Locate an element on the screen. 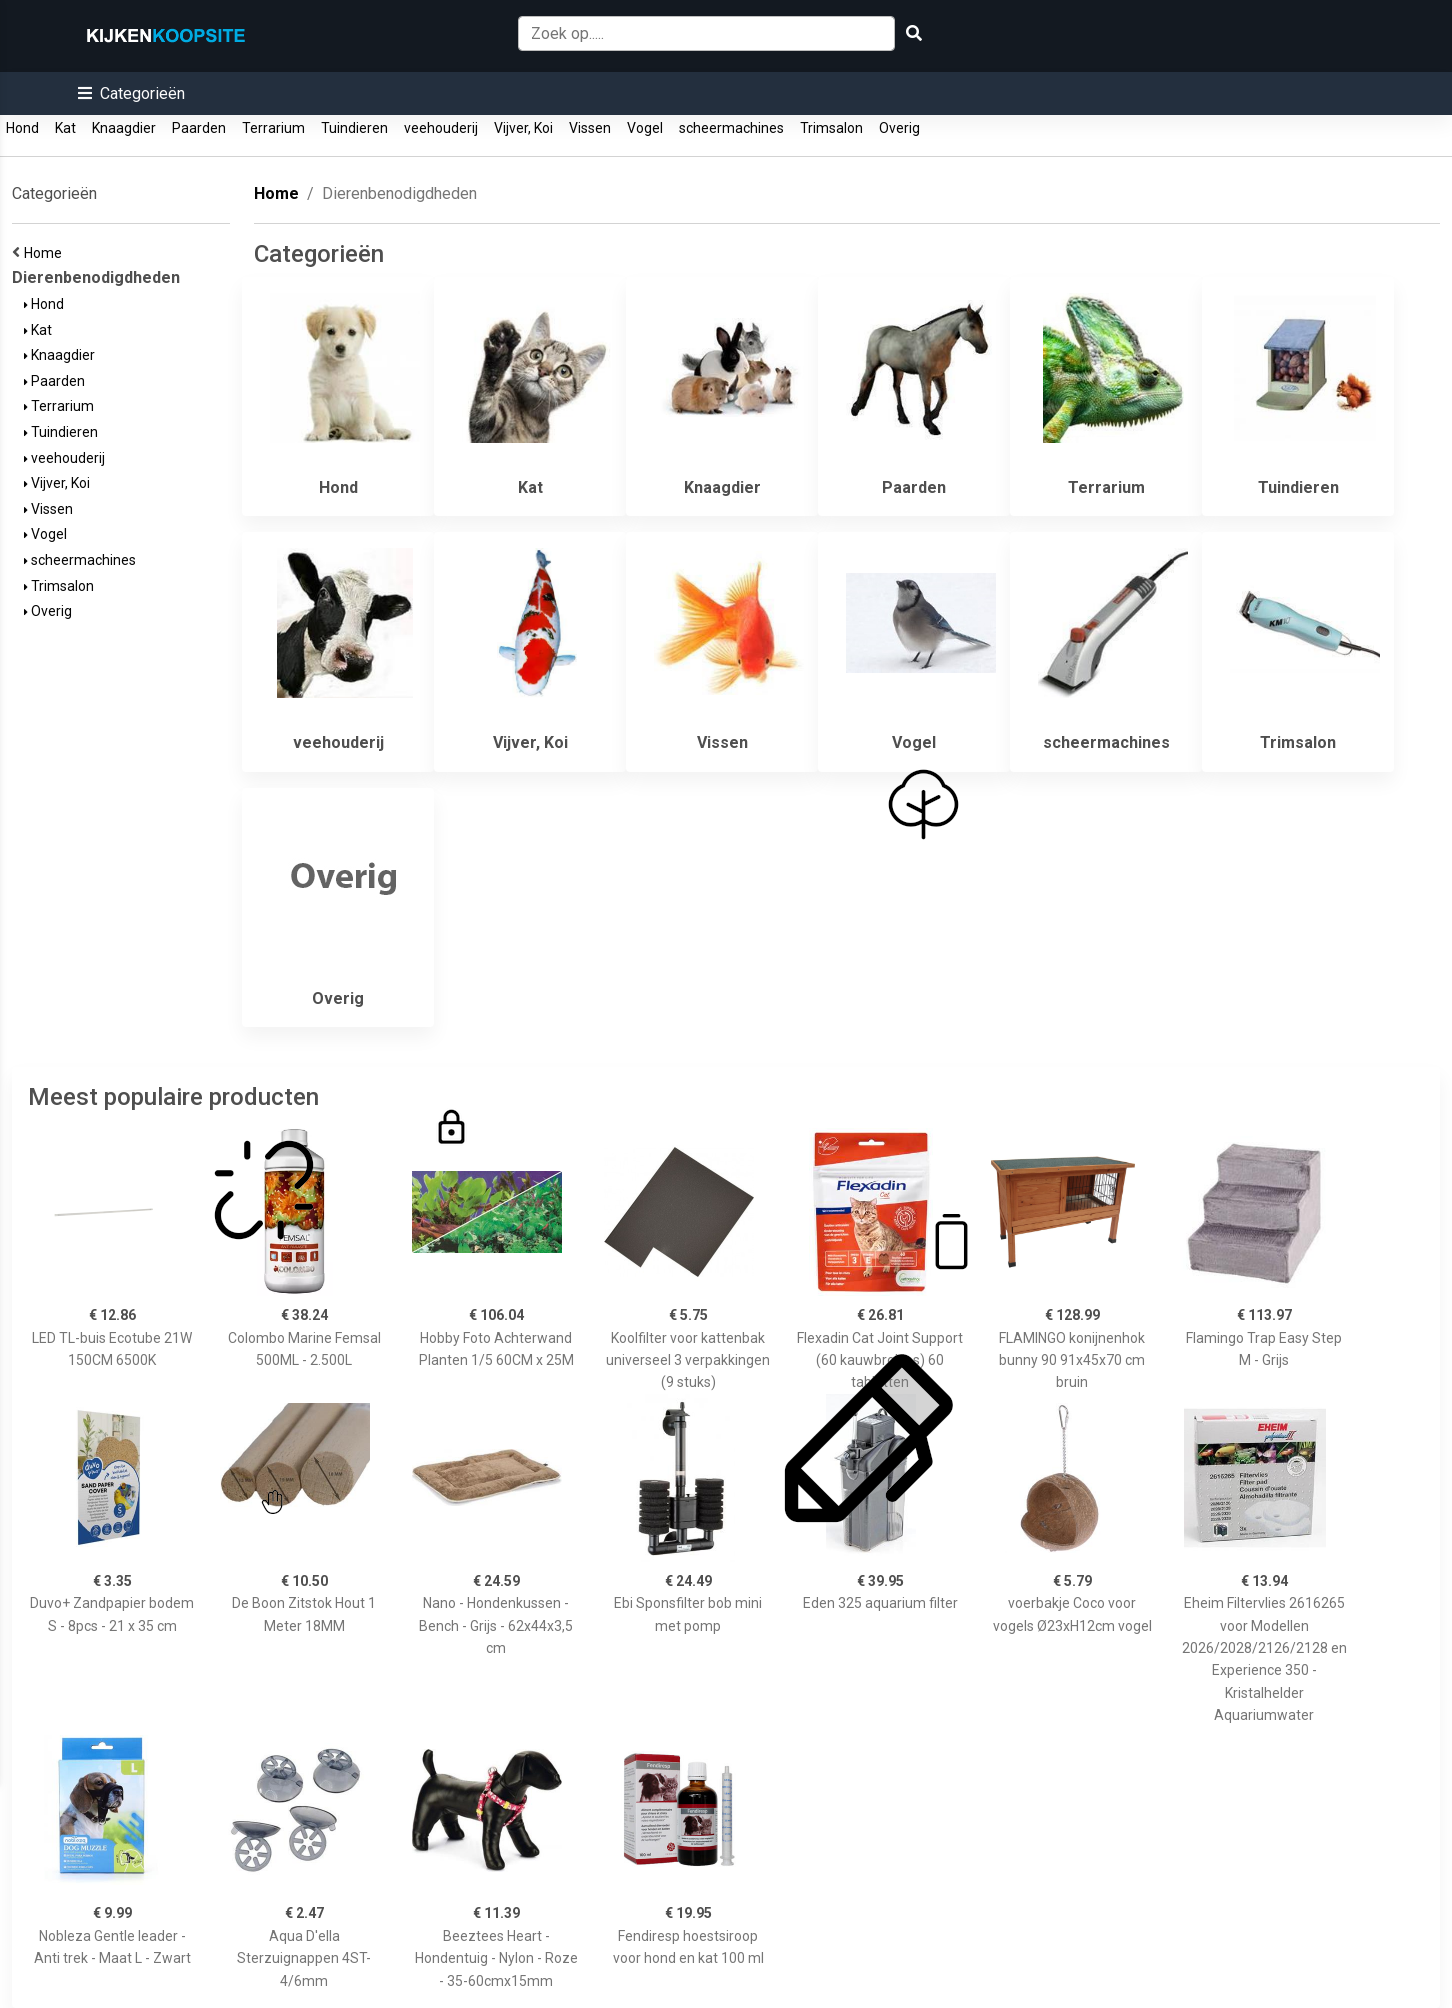  stop or pause an action is located at coordinates (273, 1502).